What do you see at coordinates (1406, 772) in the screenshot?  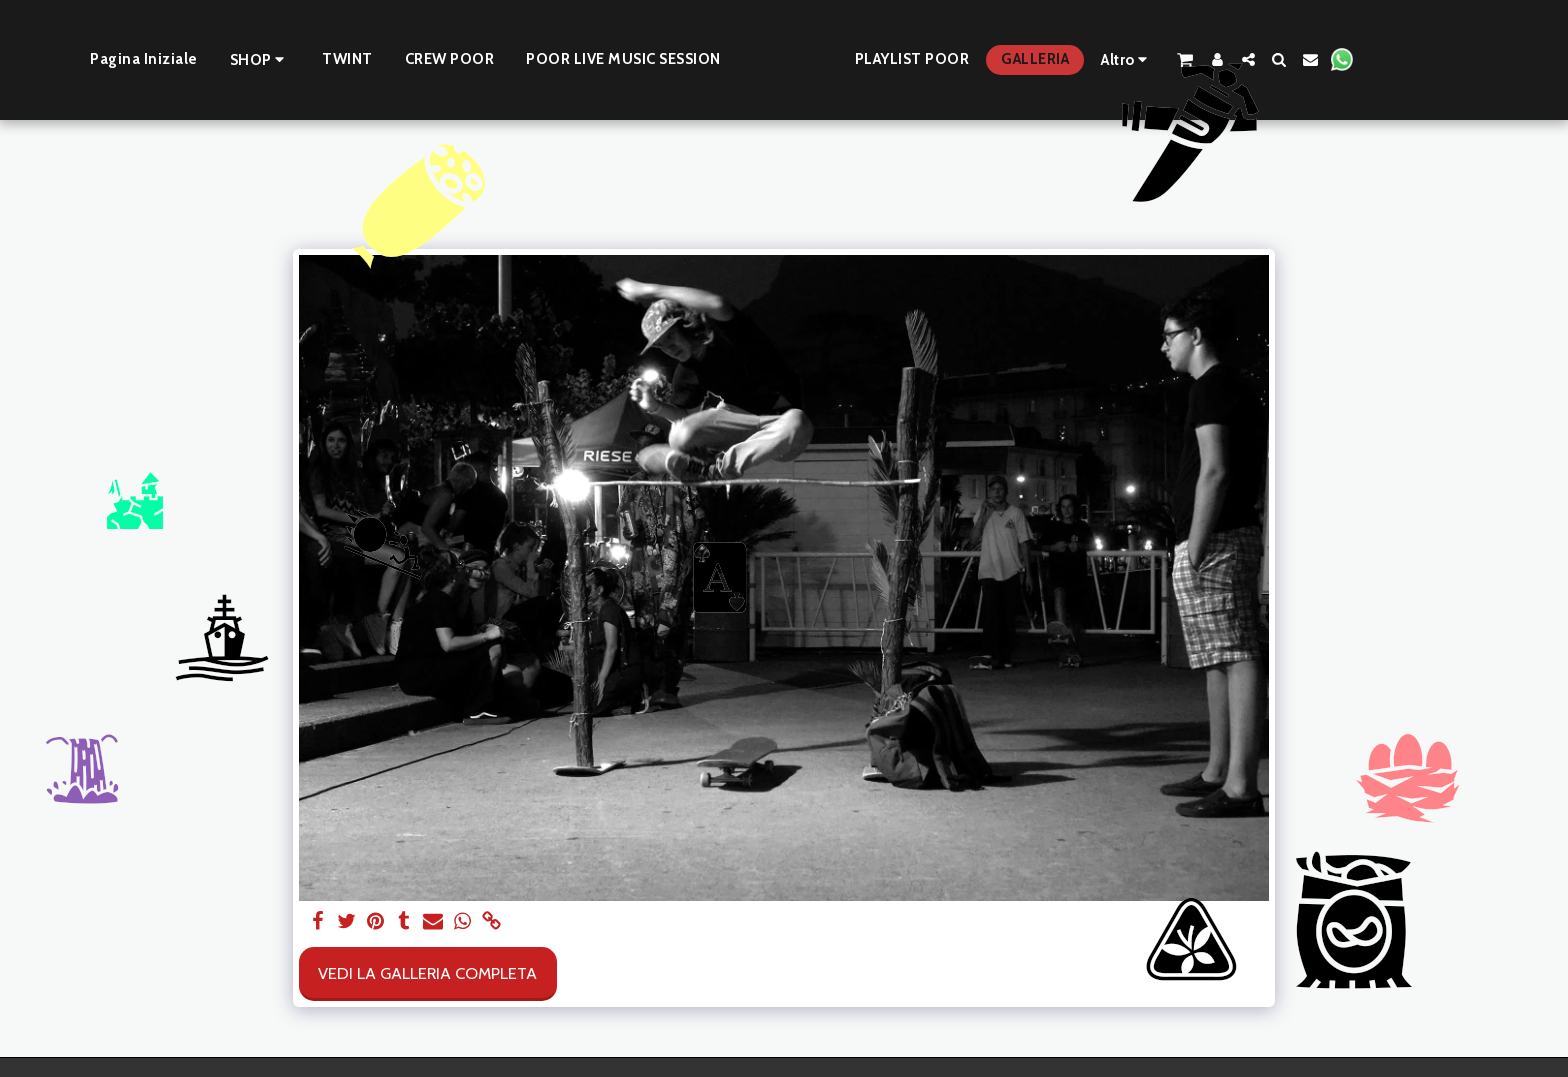 I see `view your savings or nest egg funds` at bounding box center [1406, 772].